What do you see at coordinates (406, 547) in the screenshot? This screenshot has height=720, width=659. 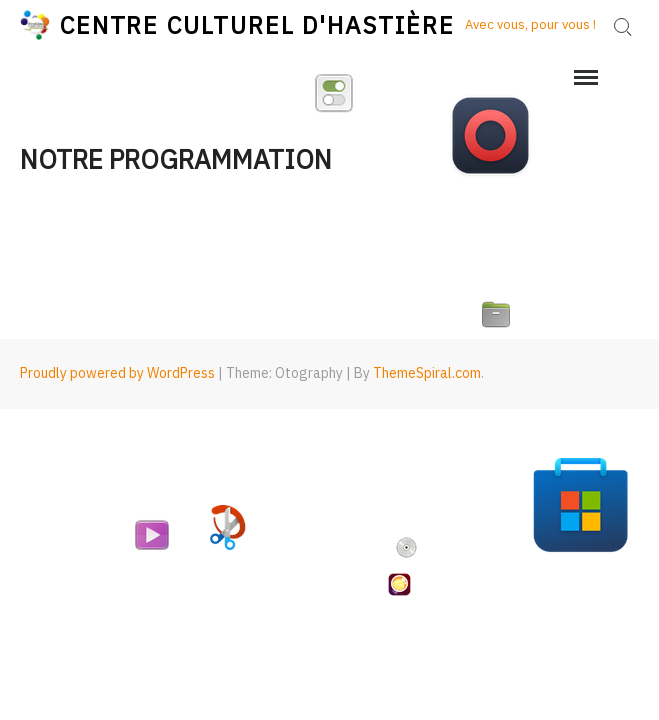 I see `indicates a DVD-R disc drive or media` at bounding box center [406, 547].